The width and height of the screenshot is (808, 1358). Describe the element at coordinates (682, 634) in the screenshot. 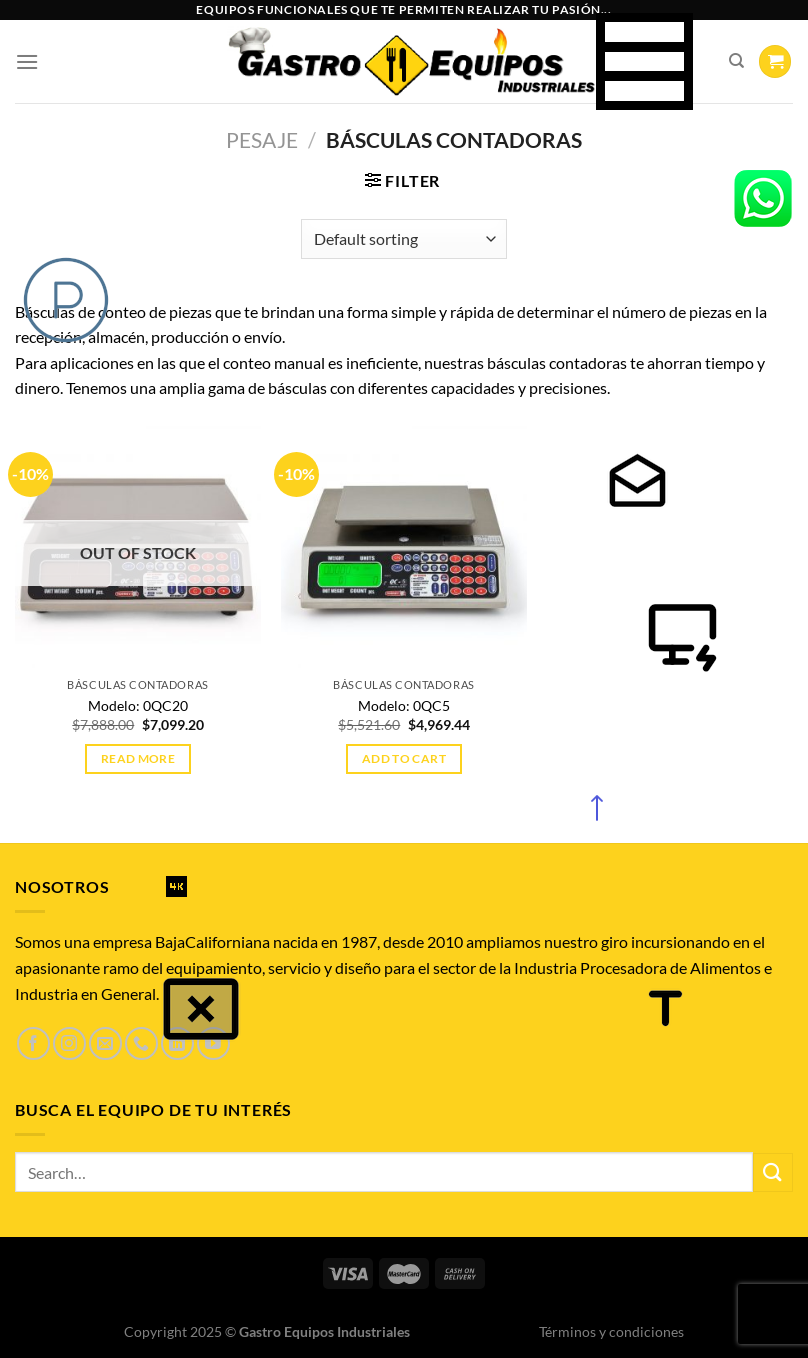

I see `desktop power or energy settings` at that location.